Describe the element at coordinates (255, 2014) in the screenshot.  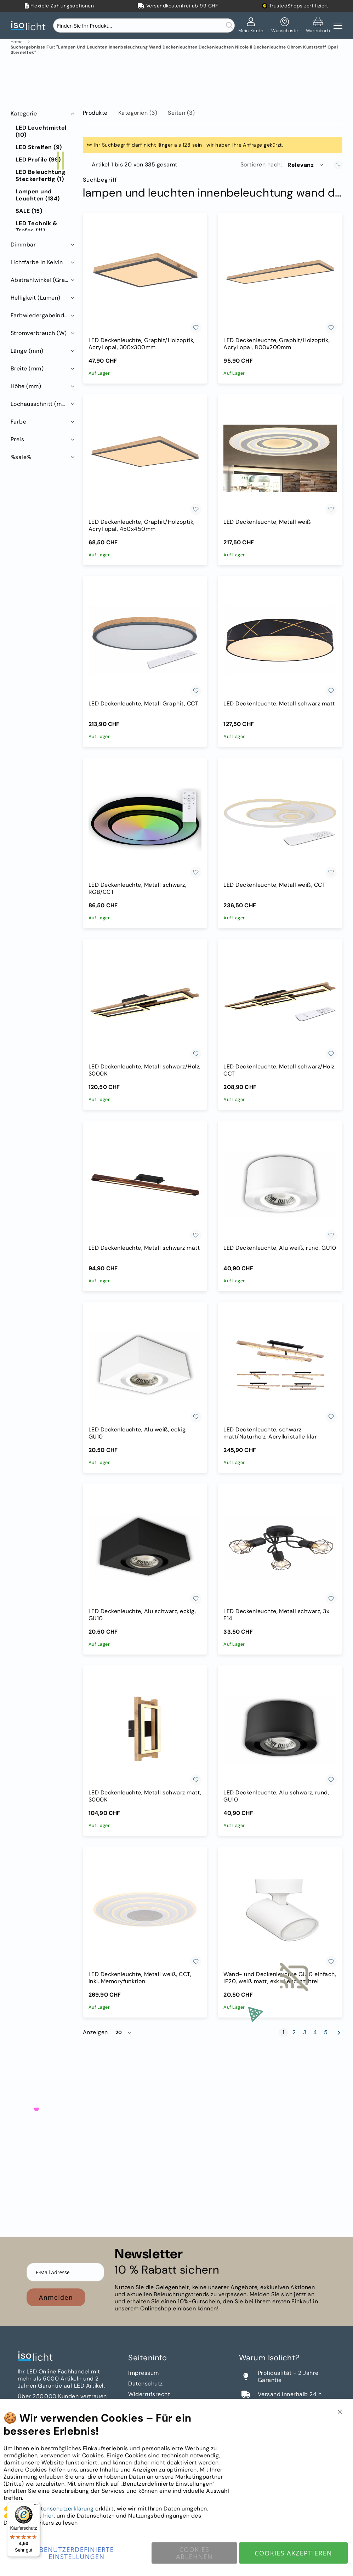
I see `three.js library or 3D graphics project` at that location.